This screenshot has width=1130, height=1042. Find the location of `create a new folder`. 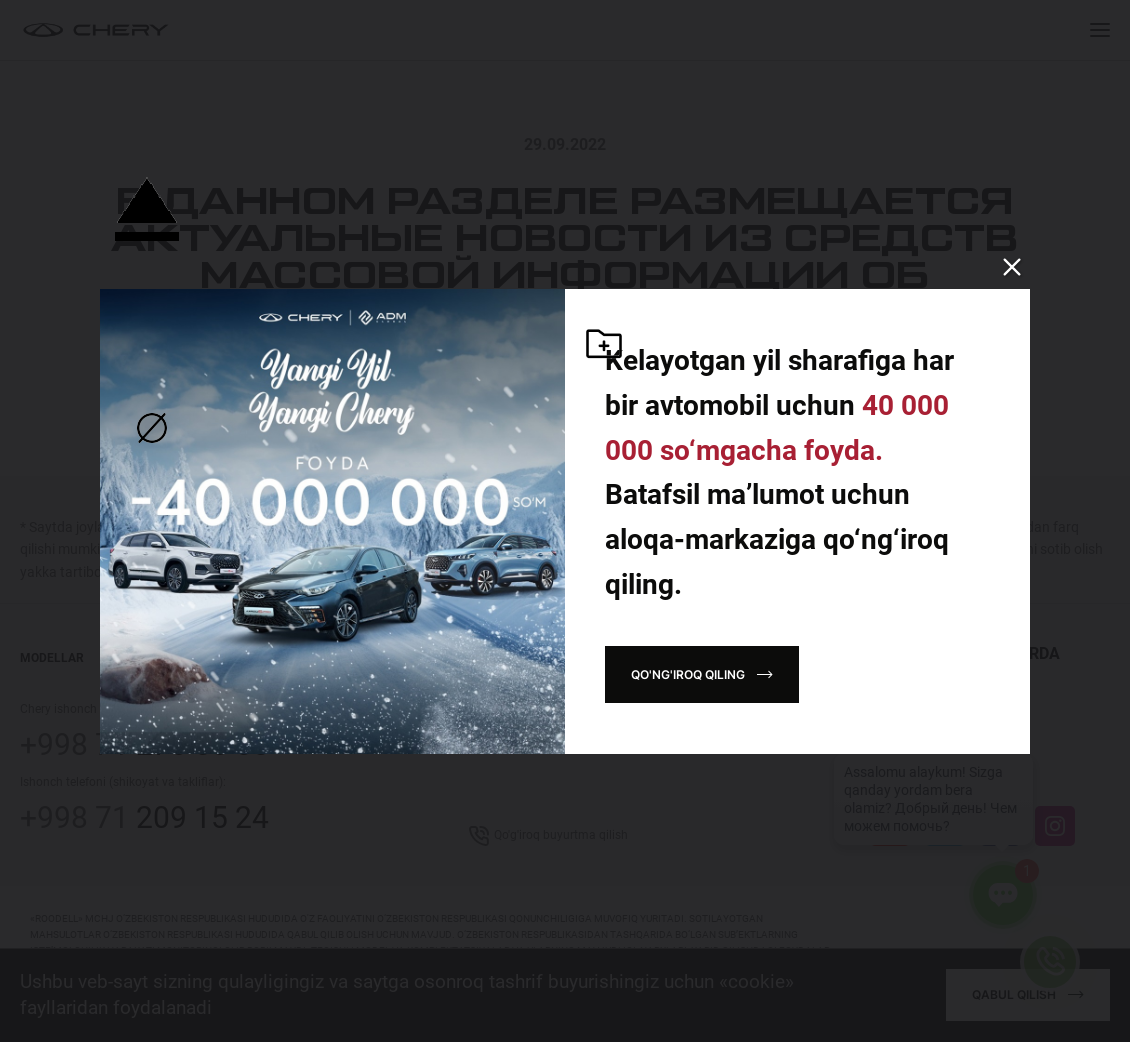

create a new folder is located at coordinates (604, 343).